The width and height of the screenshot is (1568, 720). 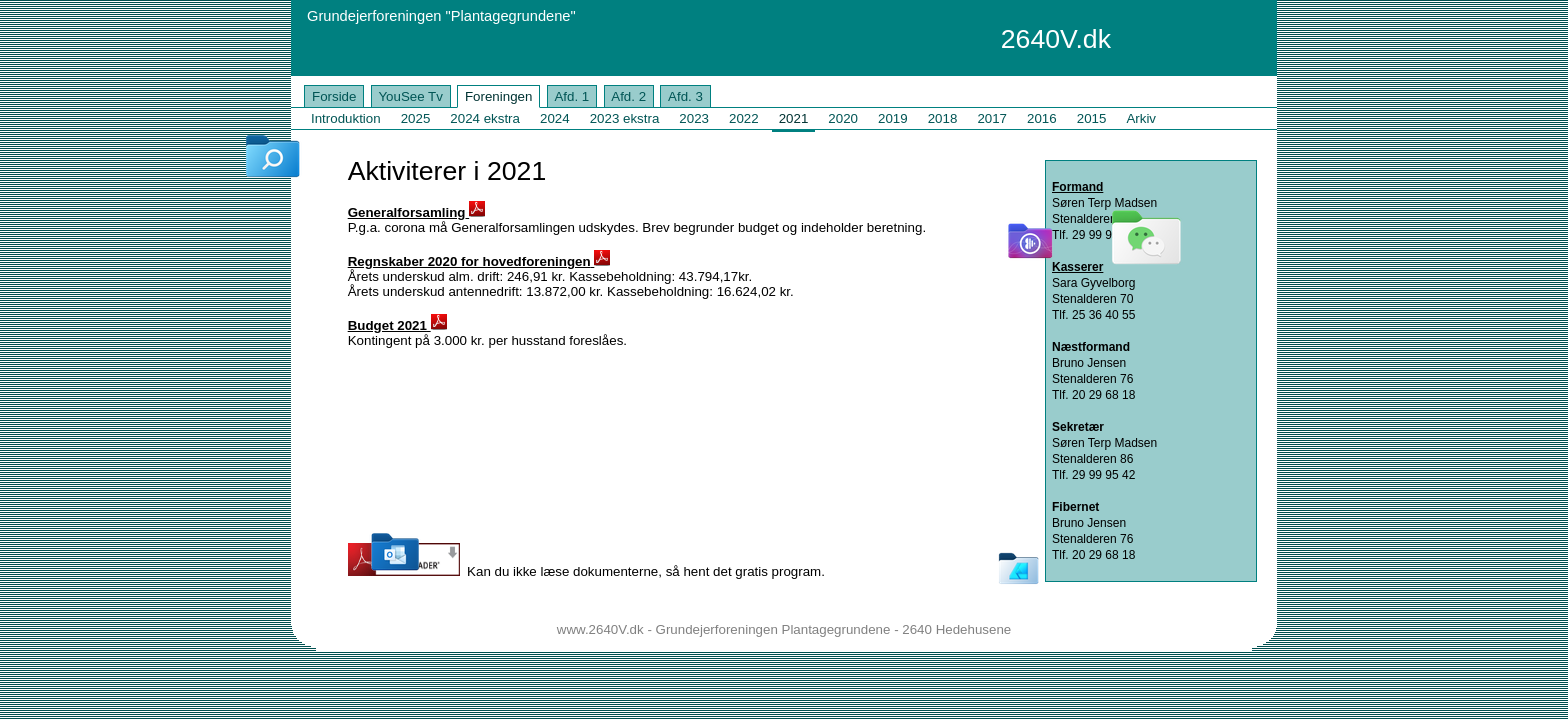 What do you see at coordinates (395, 553) in the screenshot?
I see `open folder containing microsoft outlook files` at bounding box center [395, 553].